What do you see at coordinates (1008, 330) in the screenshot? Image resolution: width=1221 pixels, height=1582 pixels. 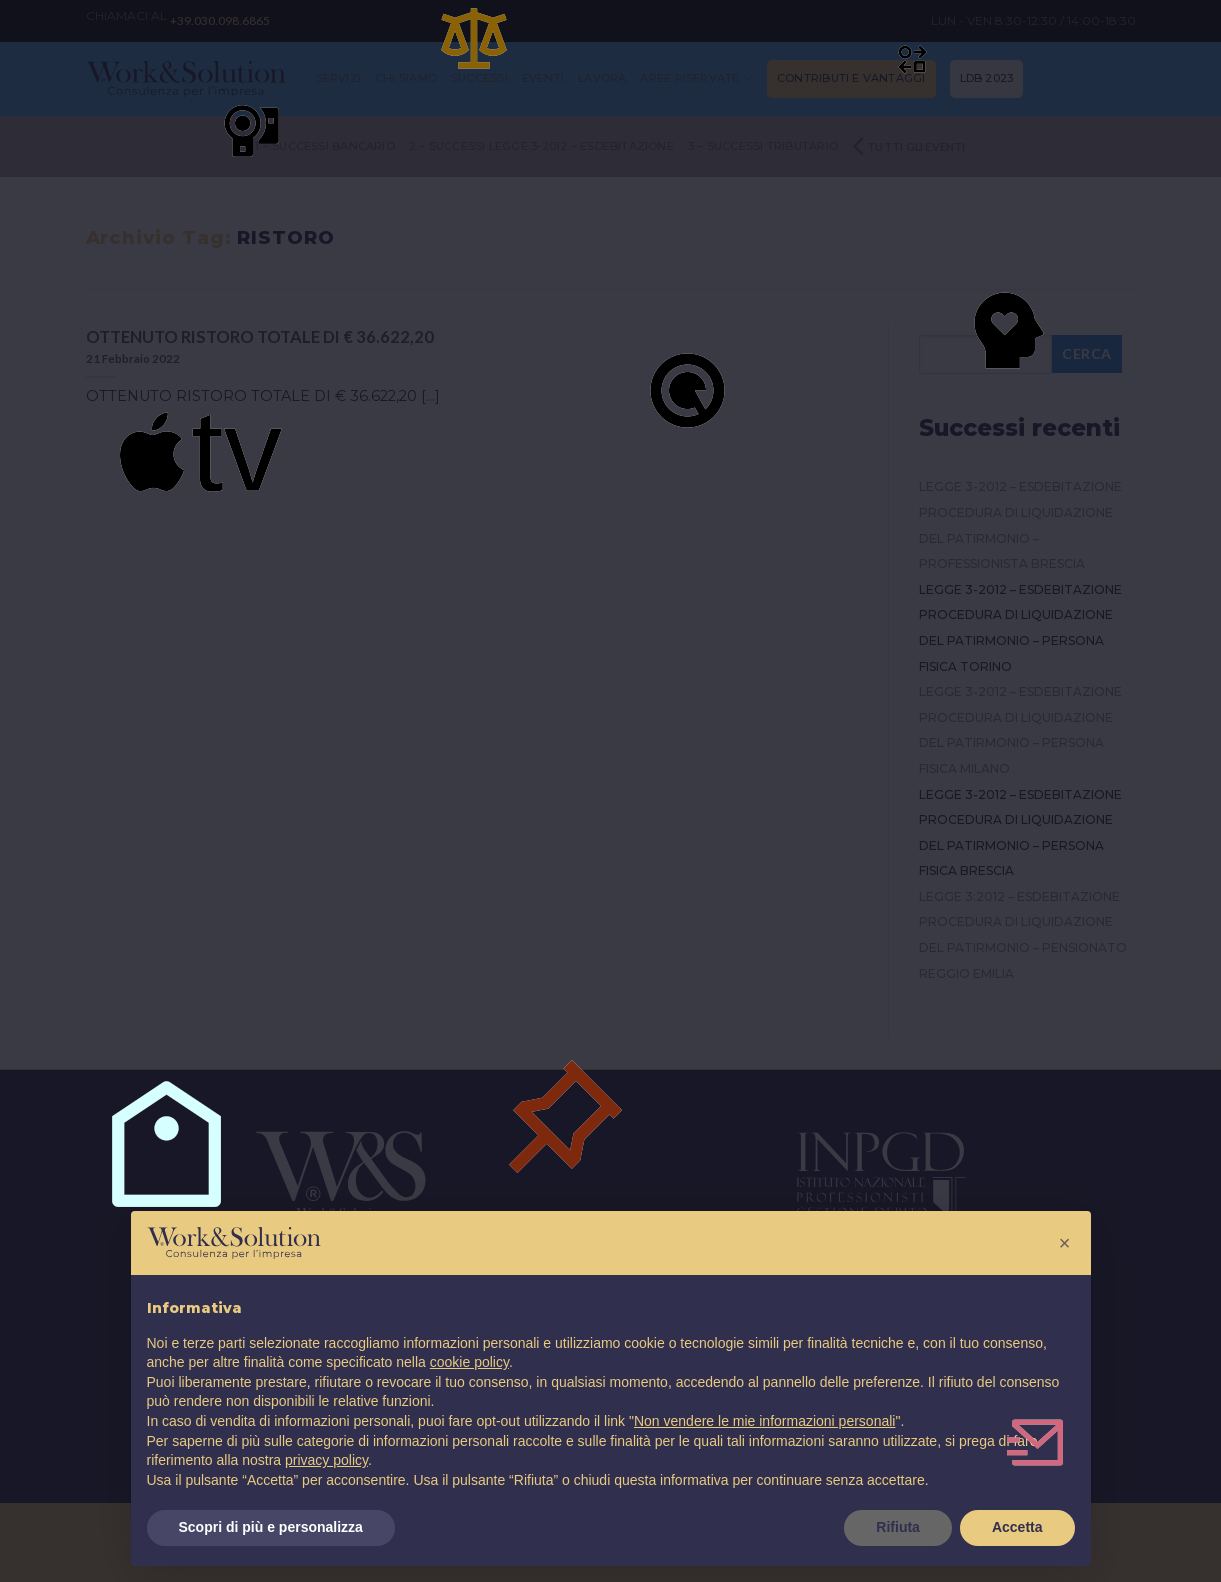 I see `access mental health resources` at bounding box center [1008, 330].